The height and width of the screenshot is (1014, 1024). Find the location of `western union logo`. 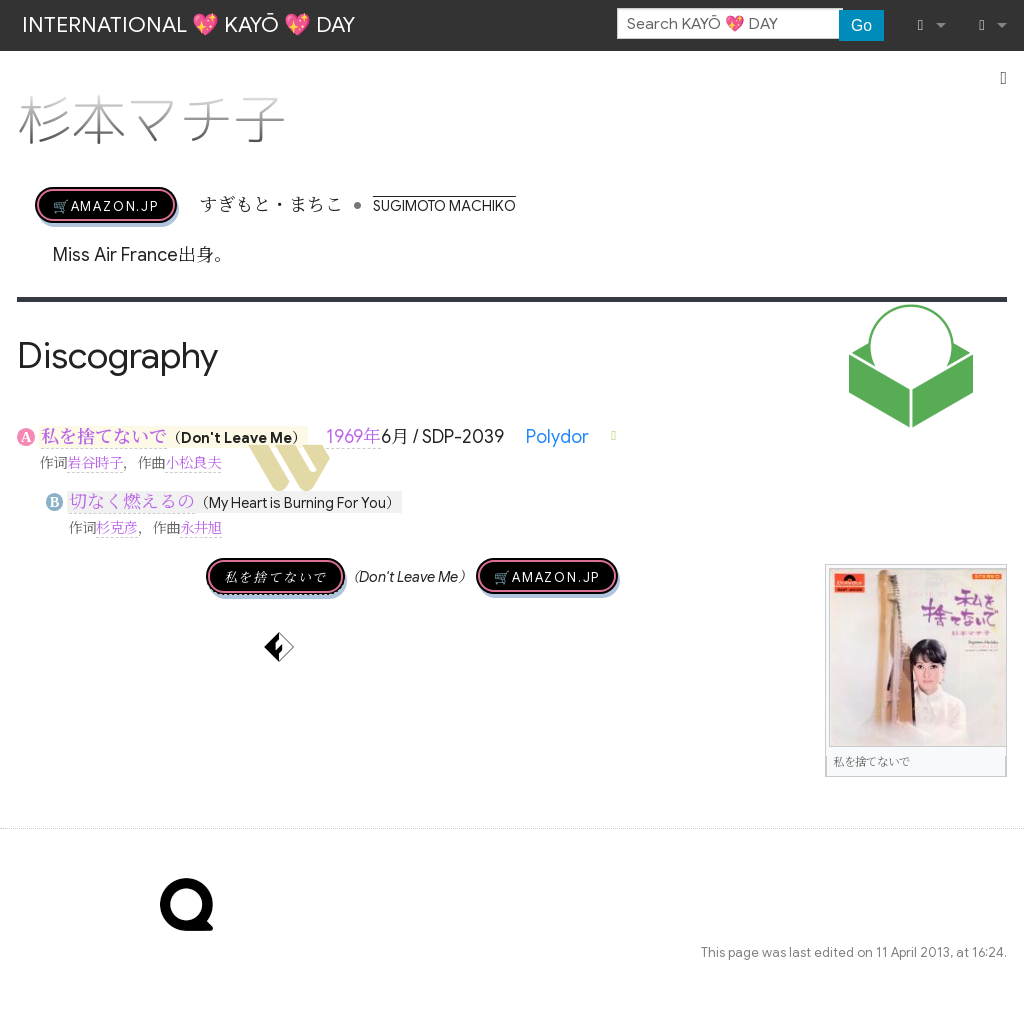

western union logo is located at coordinates (289, 468).